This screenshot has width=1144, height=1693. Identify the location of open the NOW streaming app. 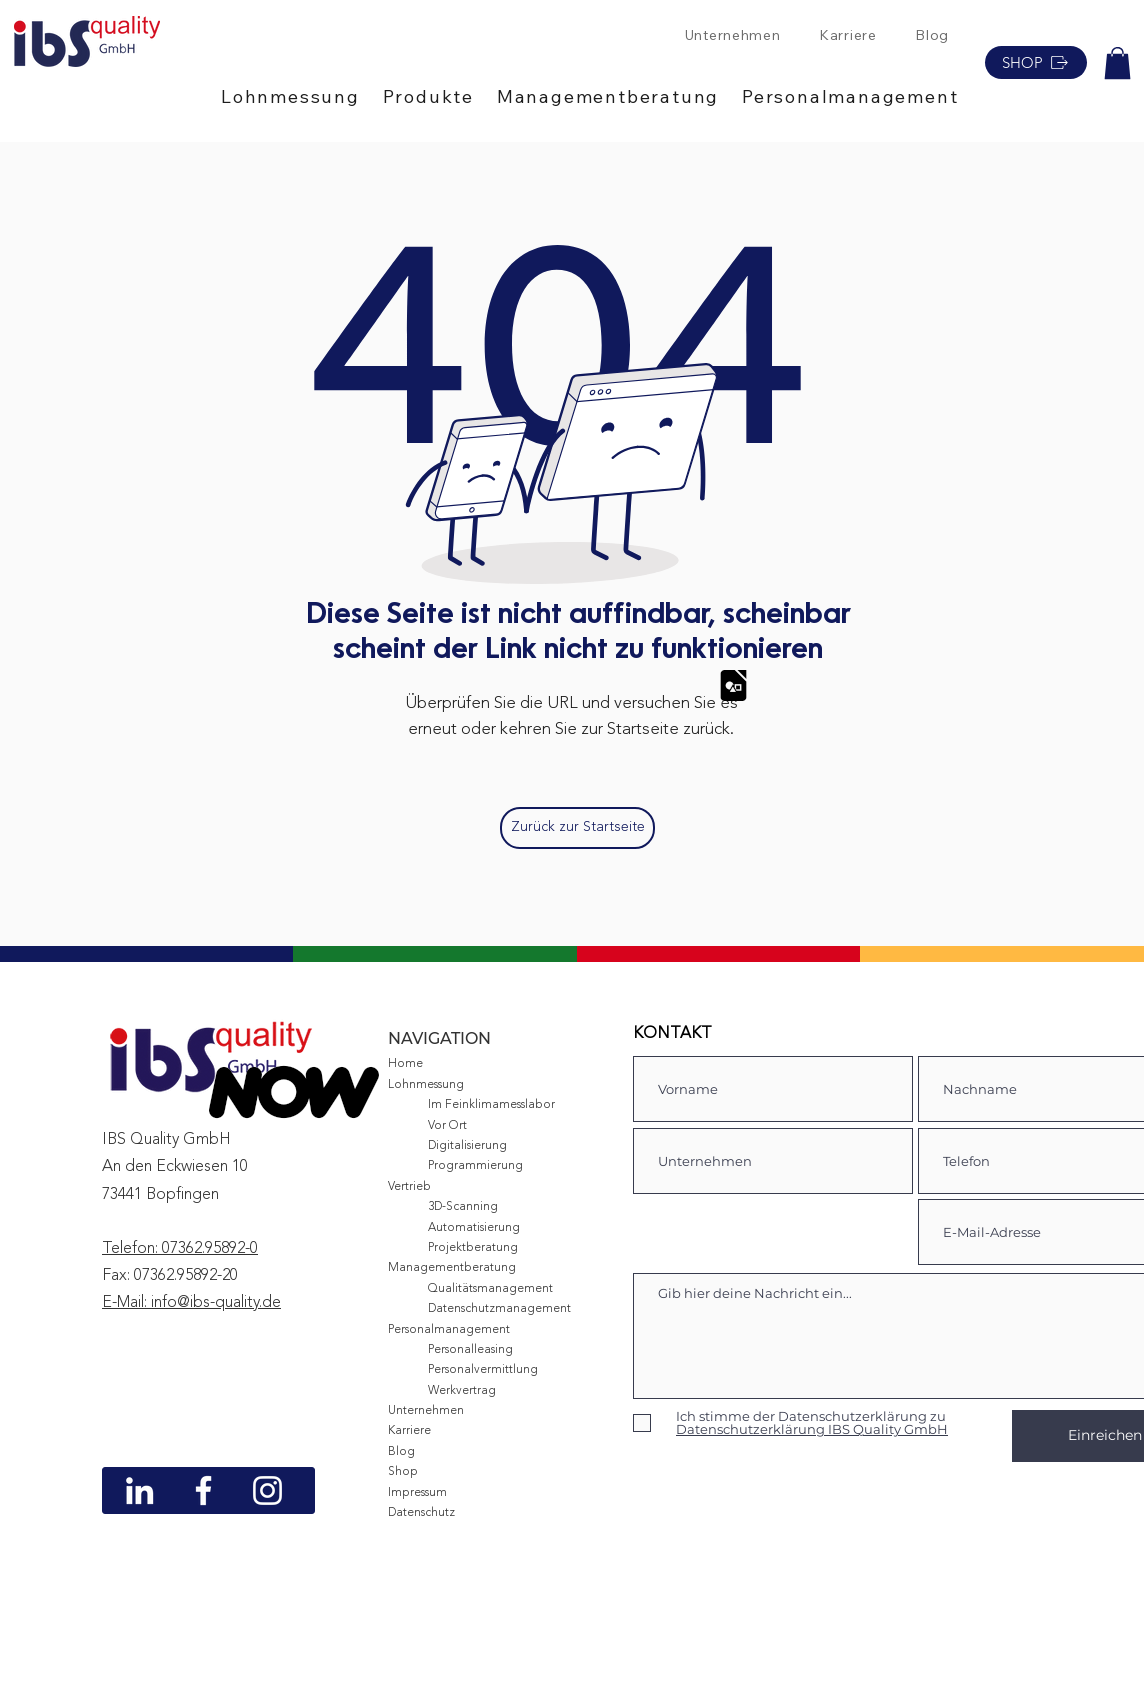
(294, 1092).